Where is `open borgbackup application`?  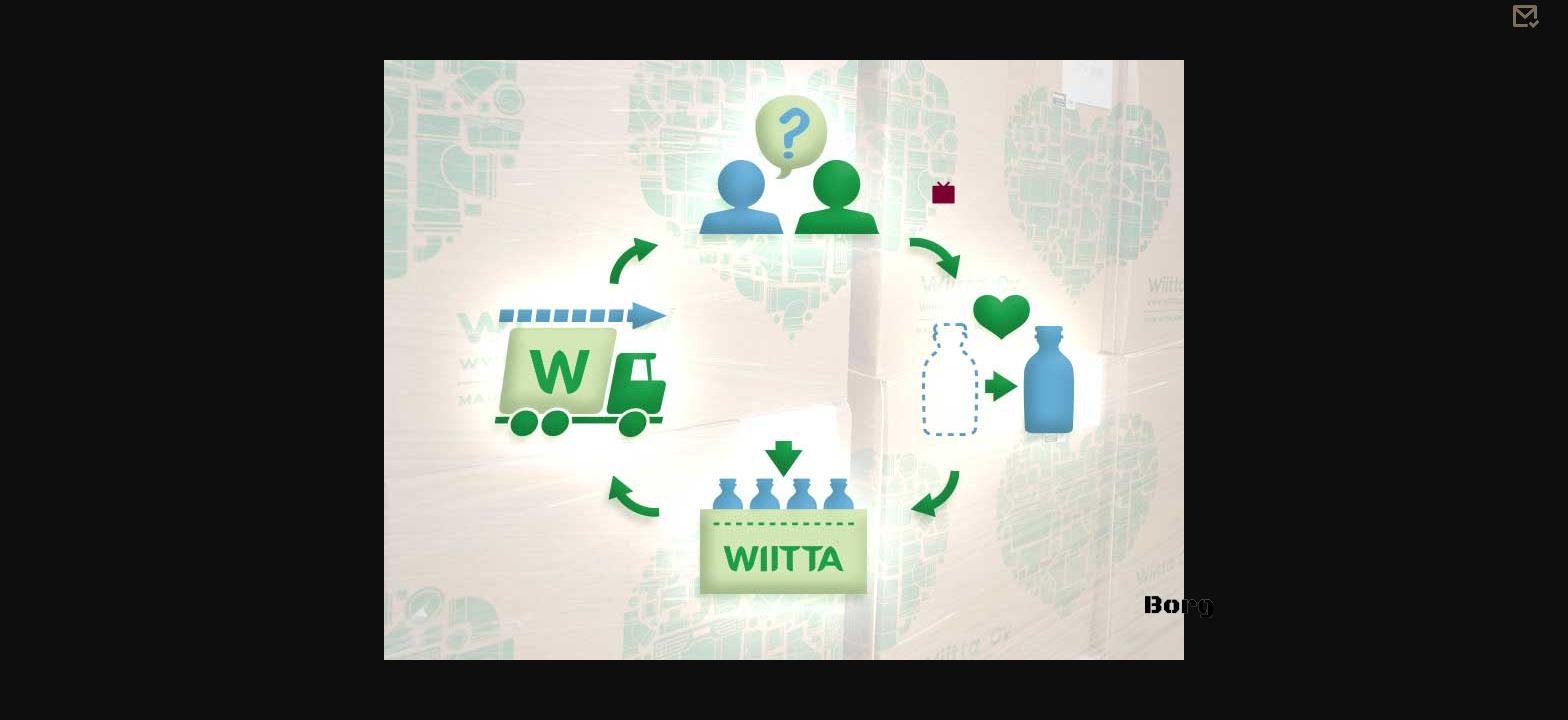
open borgbackup application is located at coordinates (1179, 607).